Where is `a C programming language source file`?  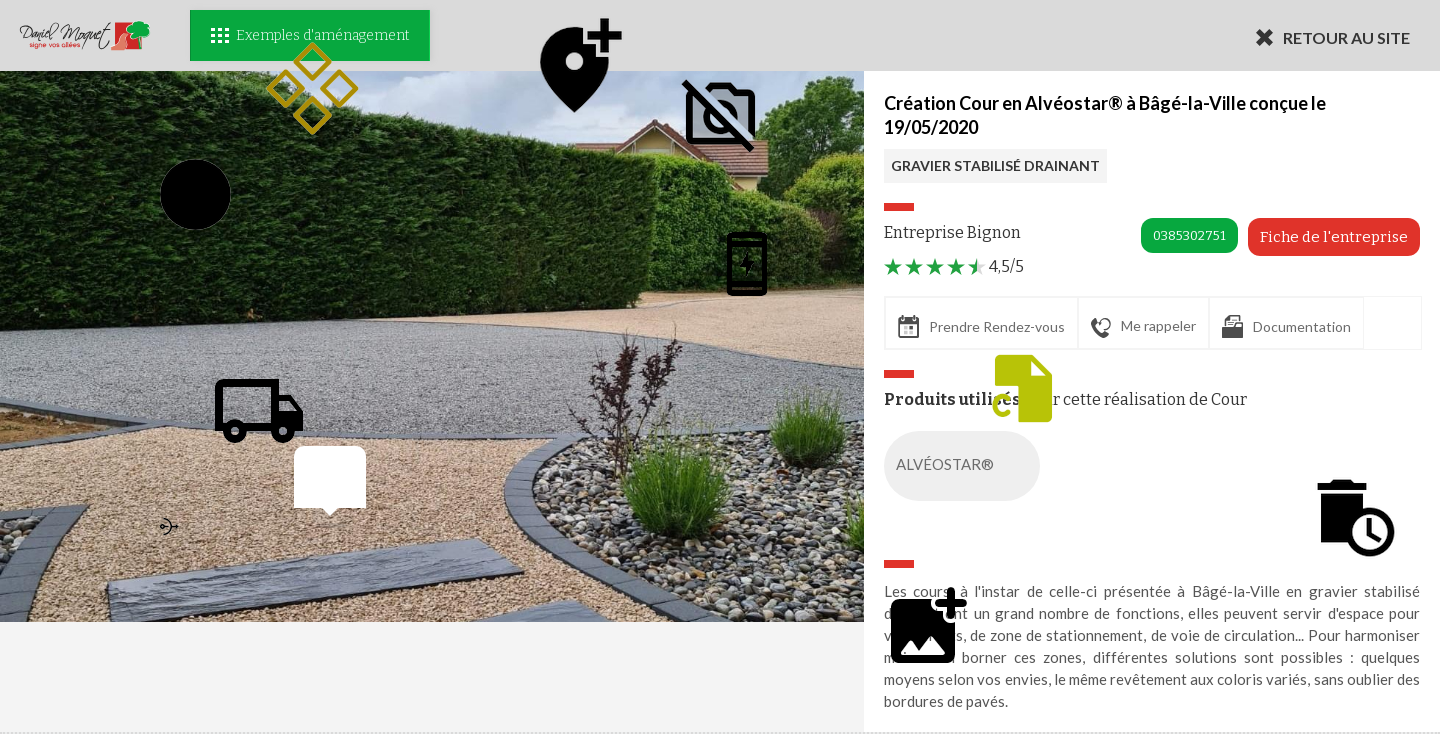
a C programming language source file is located at coordinates (1023, 388).